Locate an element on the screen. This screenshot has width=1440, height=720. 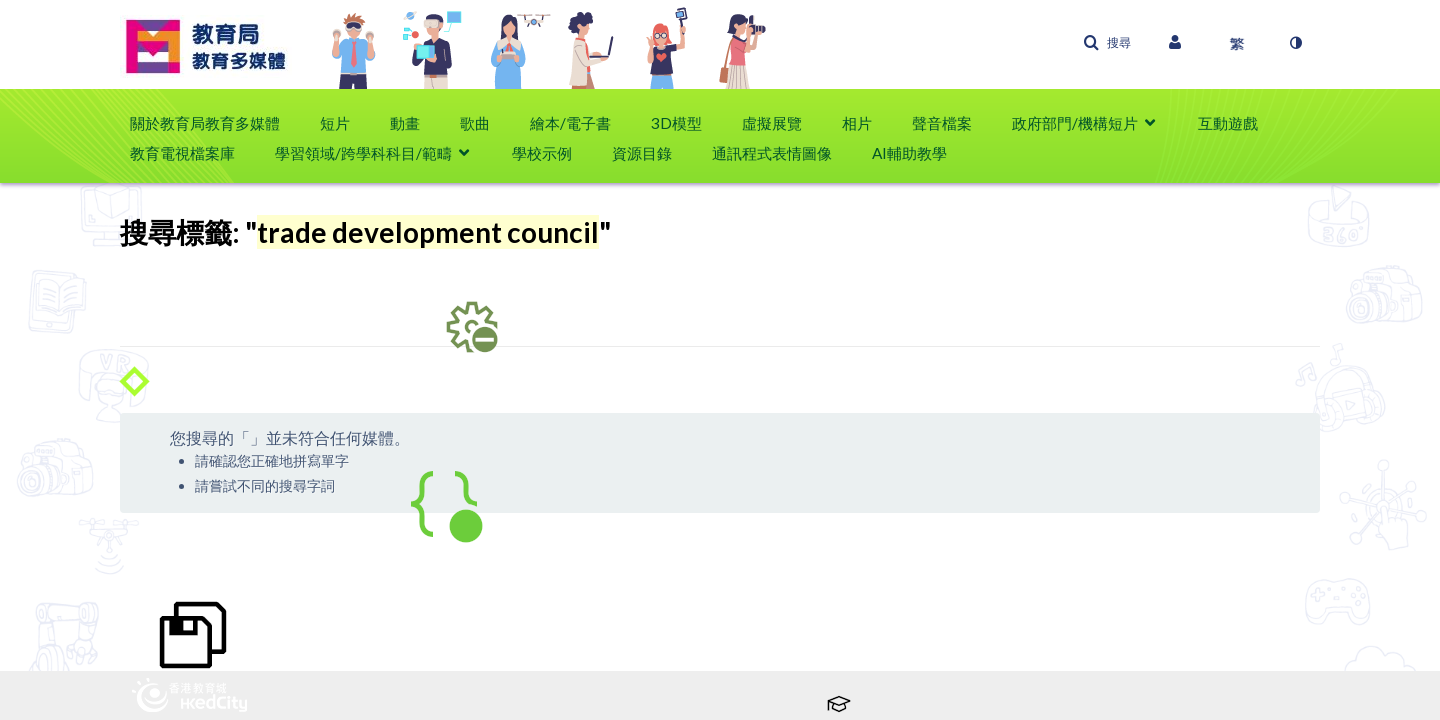
unverified log breakpoint in debug mode is located at coordinates (134, 381).